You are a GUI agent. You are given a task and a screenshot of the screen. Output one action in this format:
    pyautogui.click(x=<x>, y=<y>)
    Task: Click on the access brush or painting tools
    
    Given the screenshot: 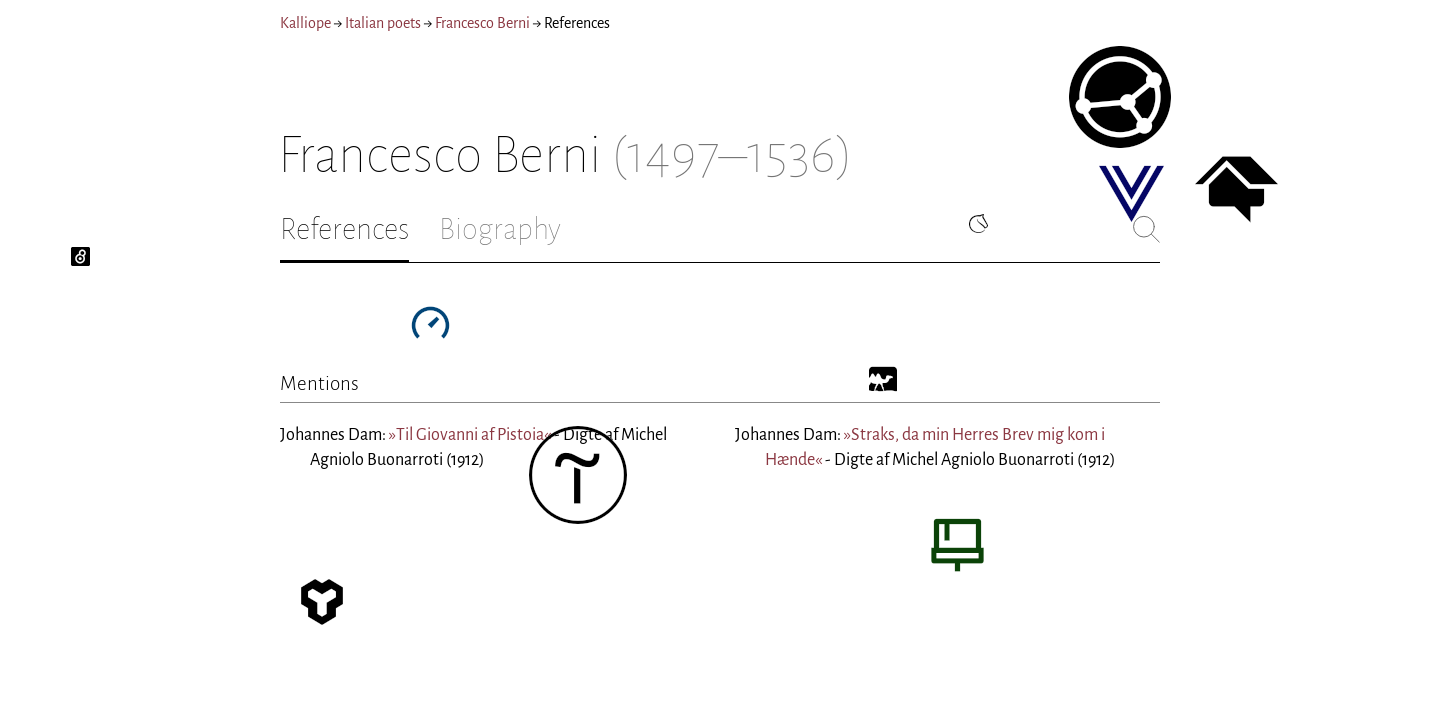 What is the action you would take?
    pyautogui.click(x=957, y=542)
    